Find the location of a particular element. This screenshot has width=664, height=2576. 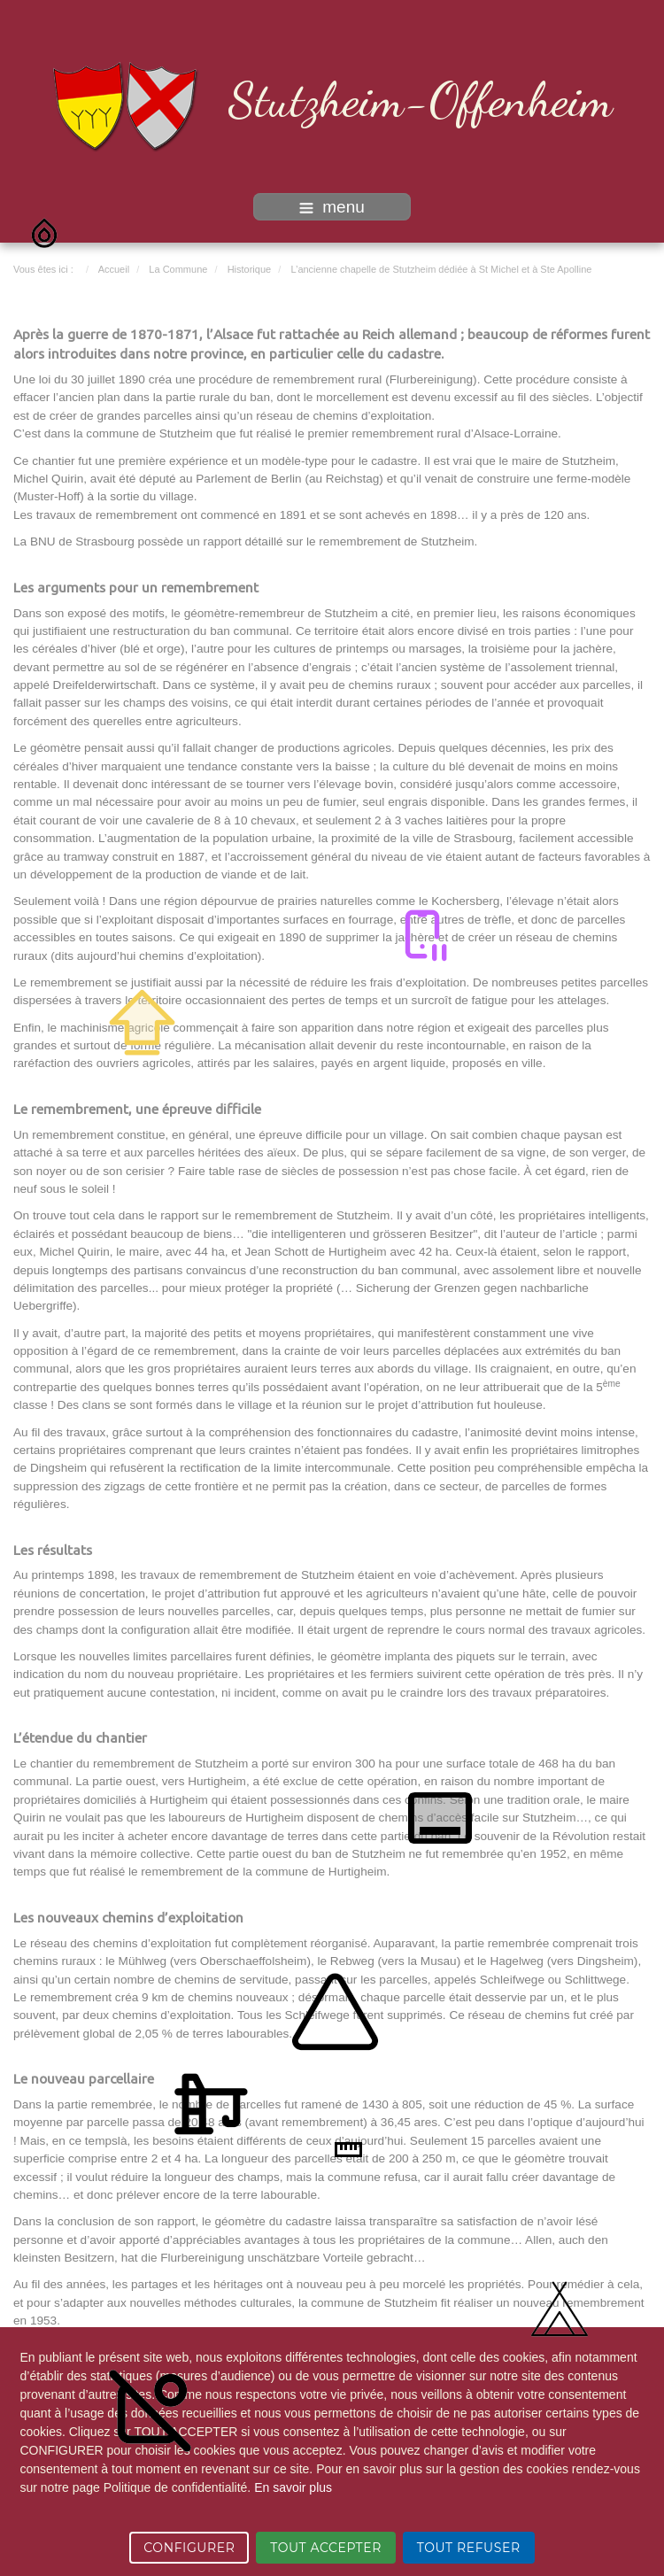

access ruler or measurement tool is located at coordinates (348, 2149).